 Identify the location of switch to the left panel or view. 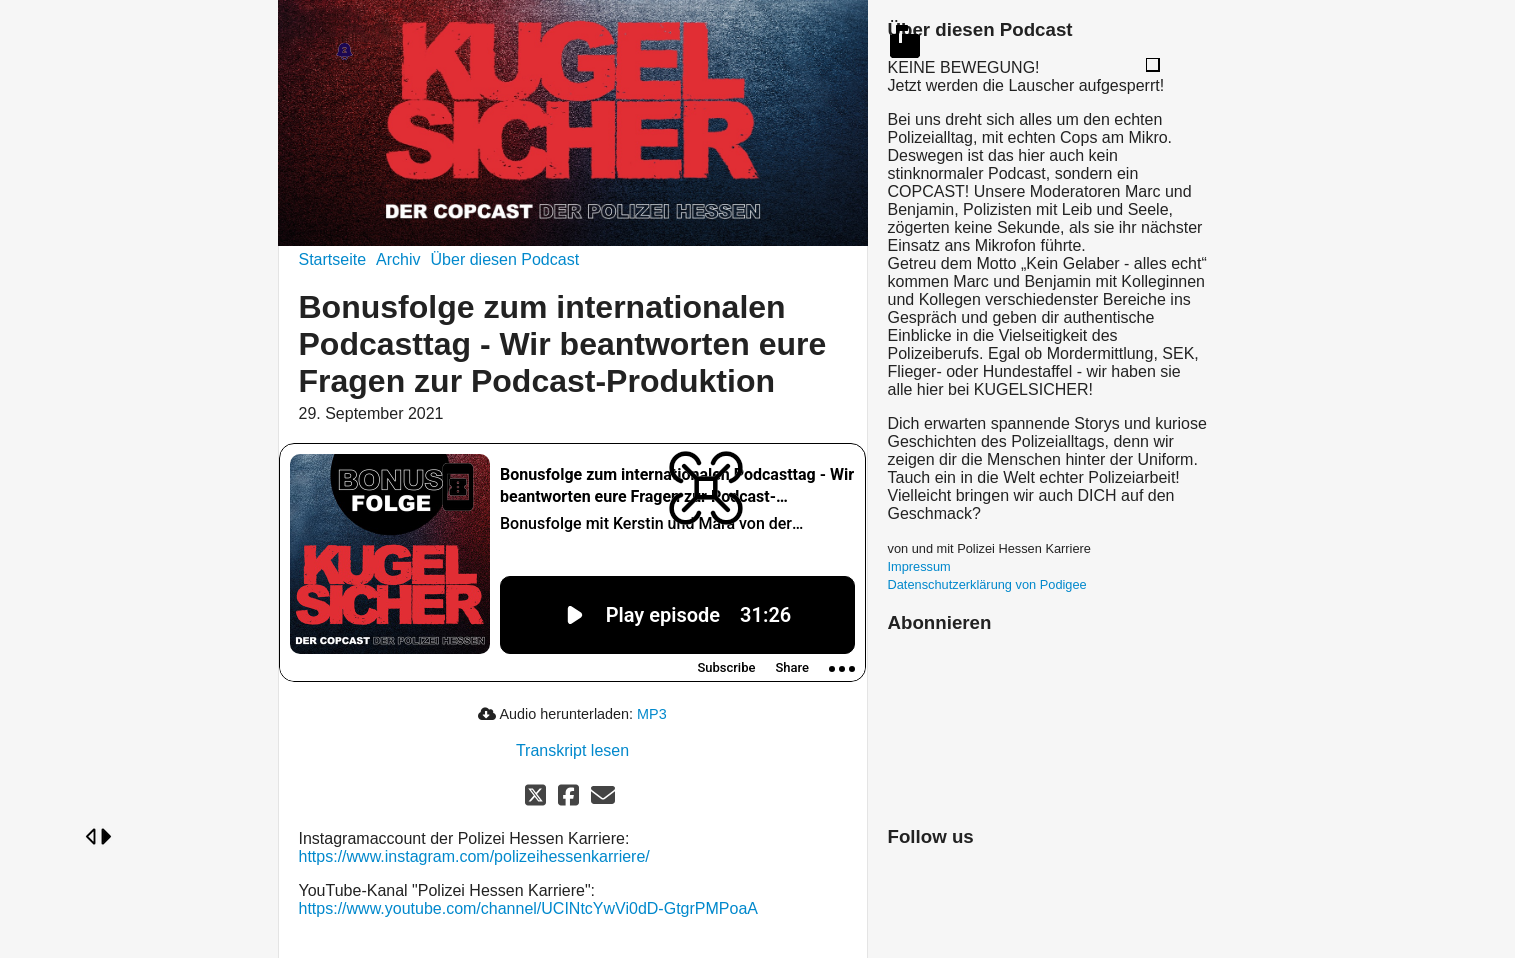
(98, 836).